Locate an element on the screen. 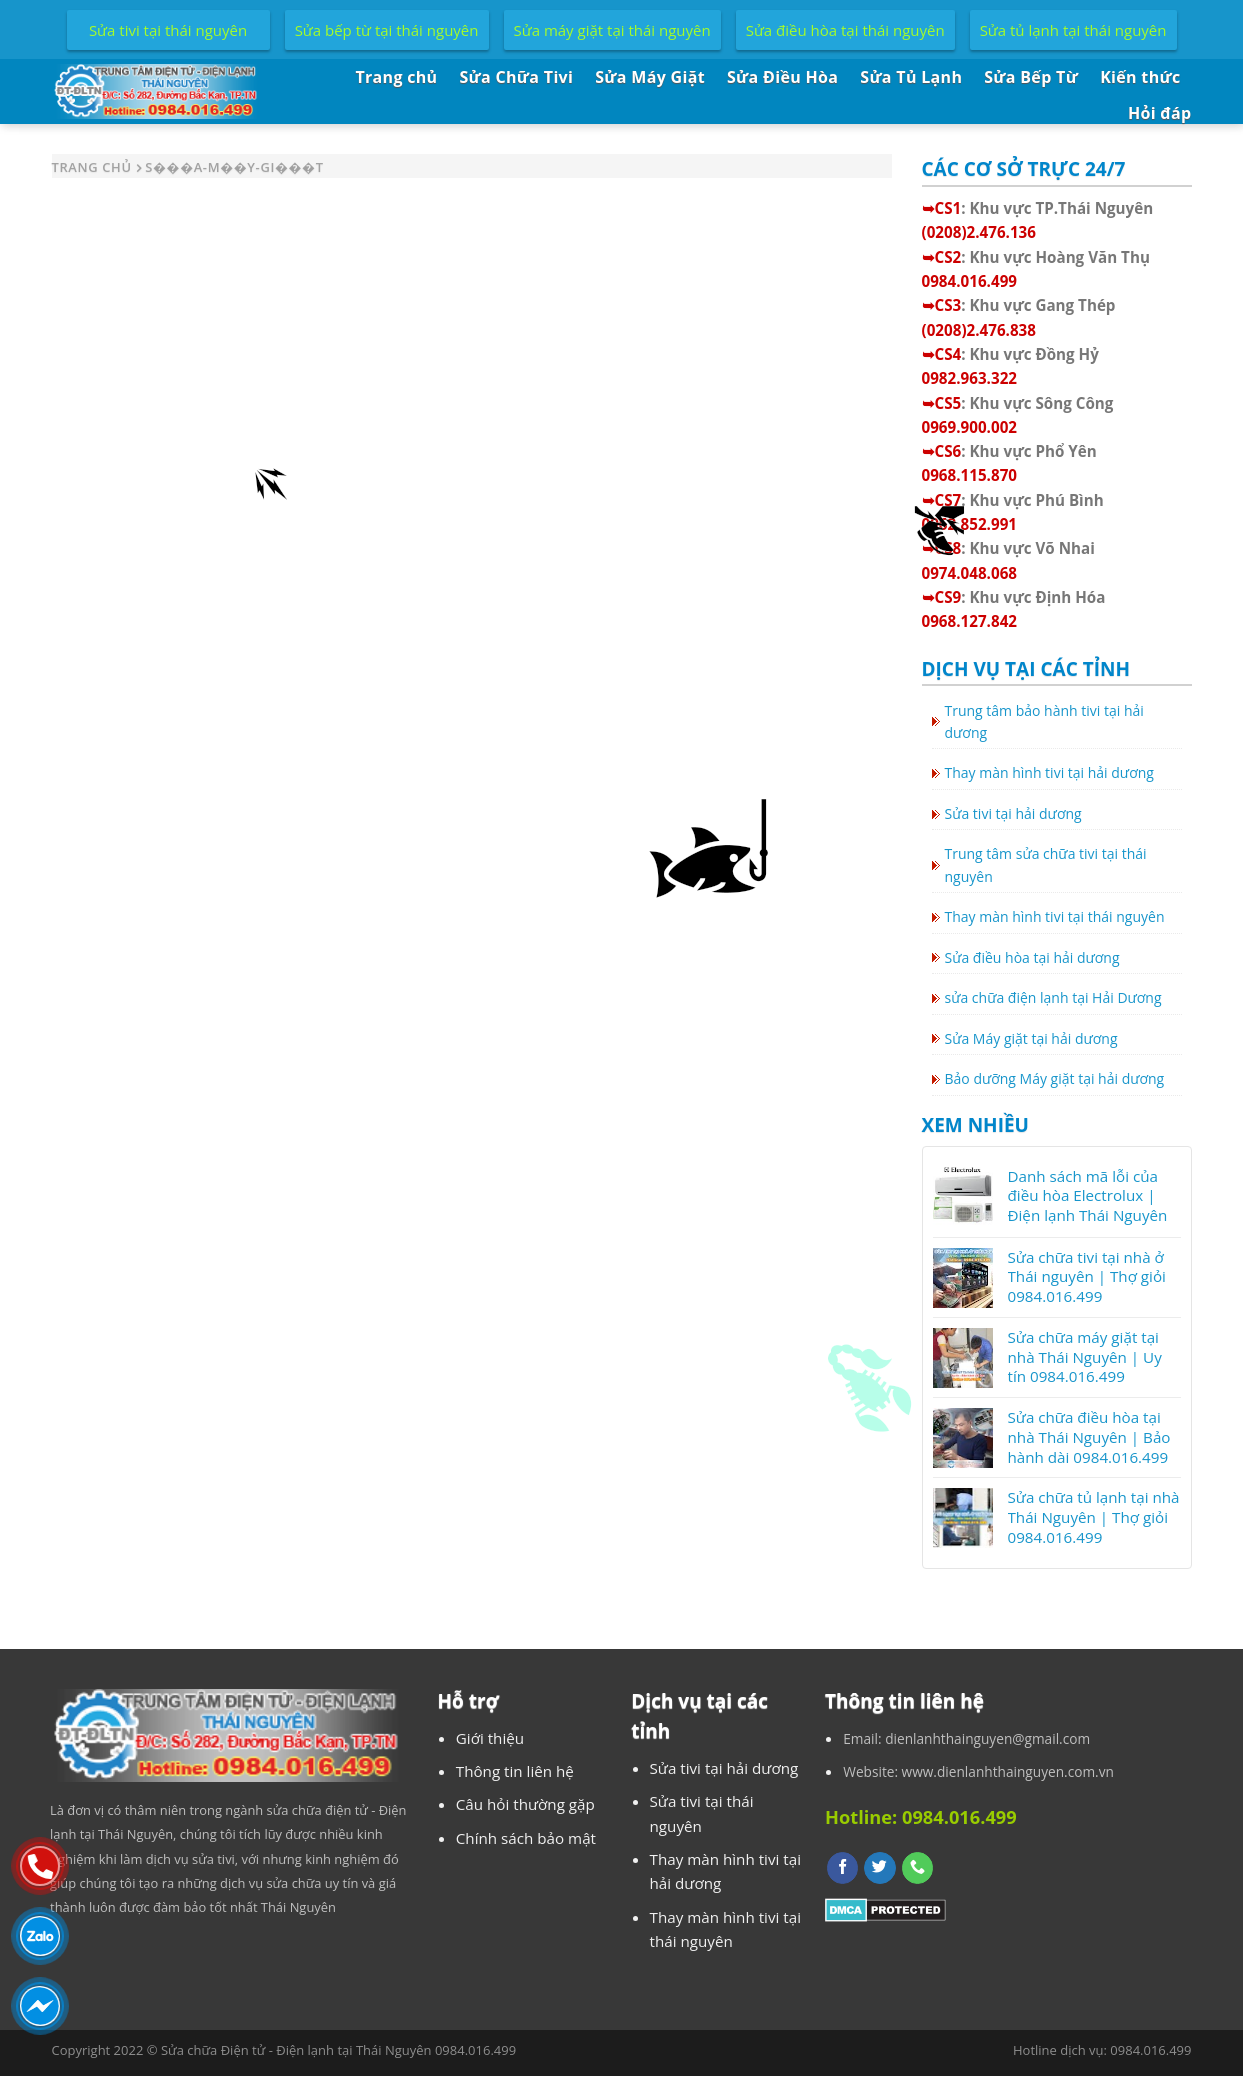 The height and width of the screenshot is (2076, 1243). access fishing mini-game or activity is located at coordinates (711, 856).